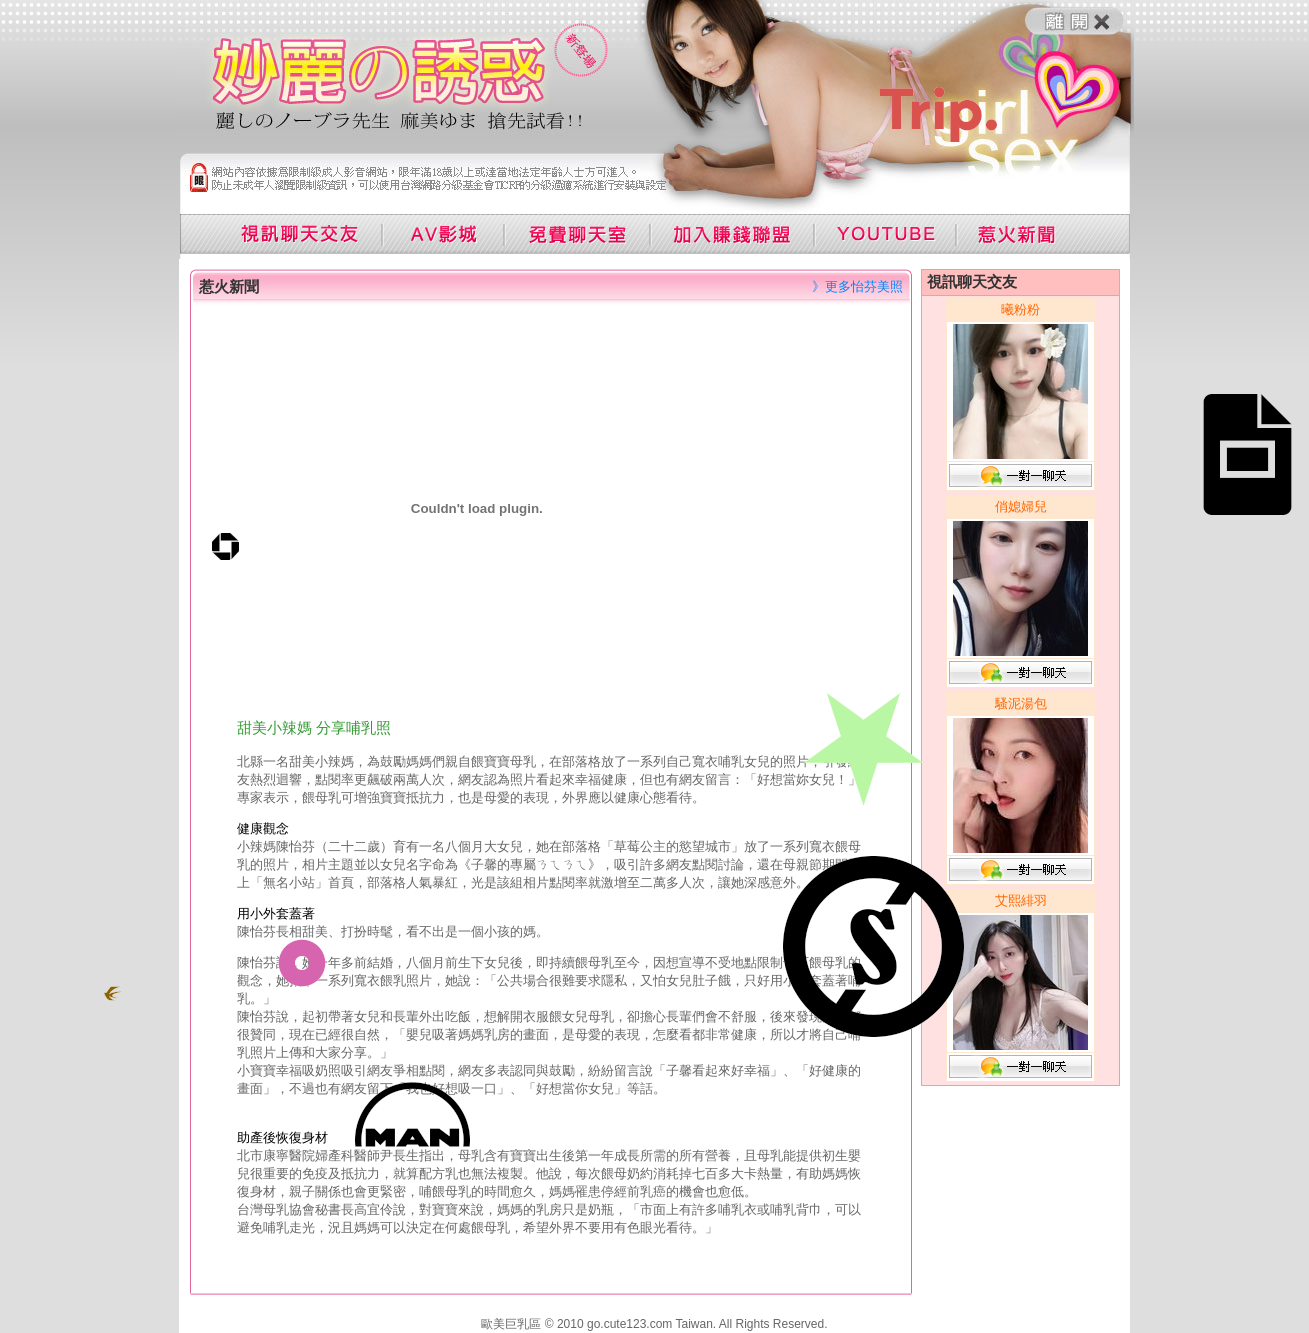  What do you see at coordinates (112, 993) in the screenshot?
I see `china eastern airlines logo` at bounding box center [112, 993].